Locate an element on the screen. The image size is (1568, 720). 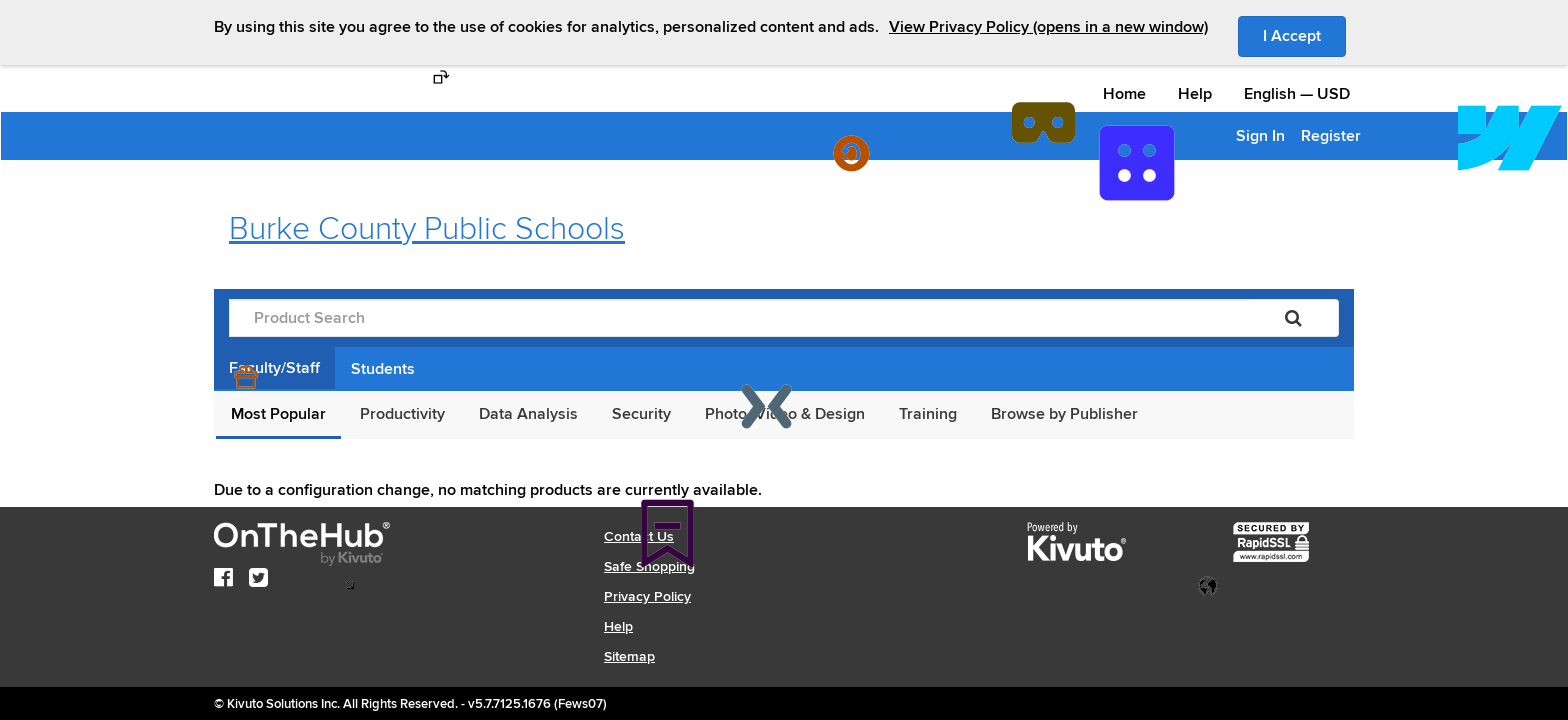
open Webflow website or application is located at coordinates (1510, 138).